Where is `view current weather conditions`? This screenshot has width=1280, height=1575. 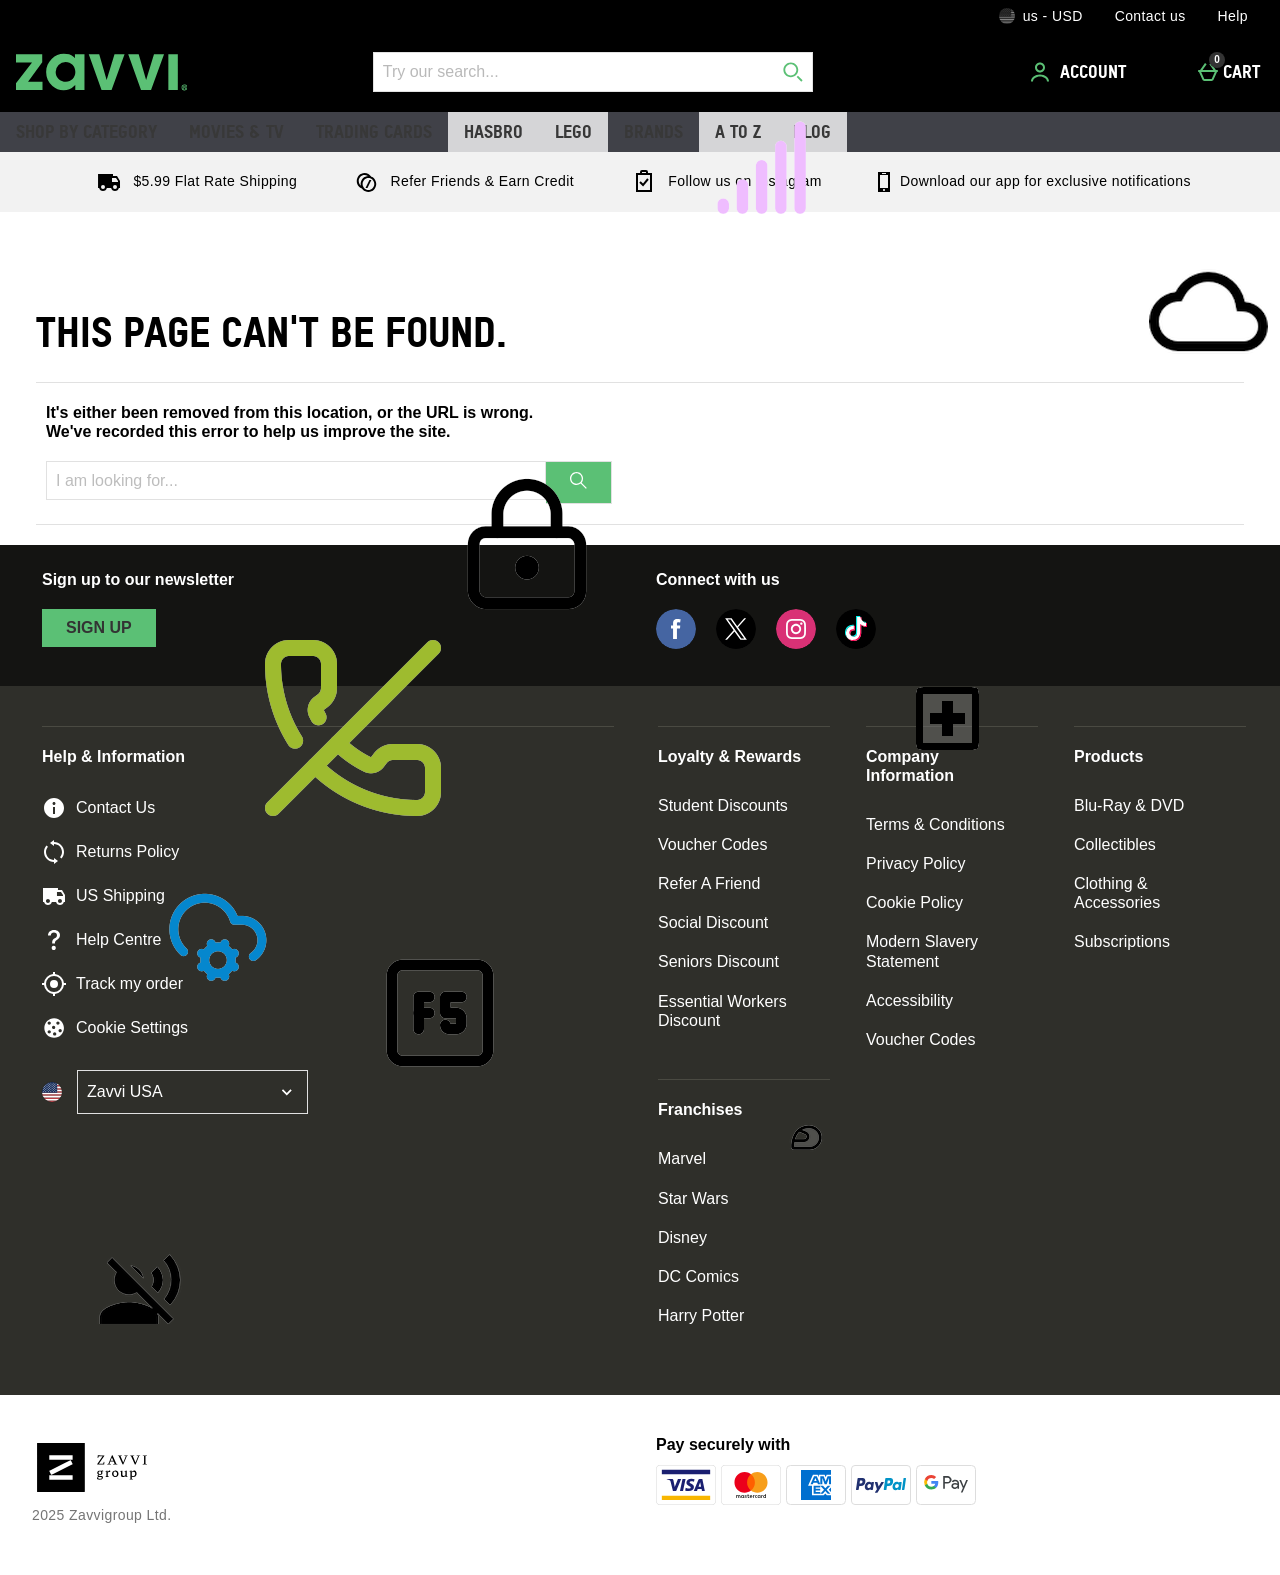
view current weather conditions is located at coordinates (1208, 311).